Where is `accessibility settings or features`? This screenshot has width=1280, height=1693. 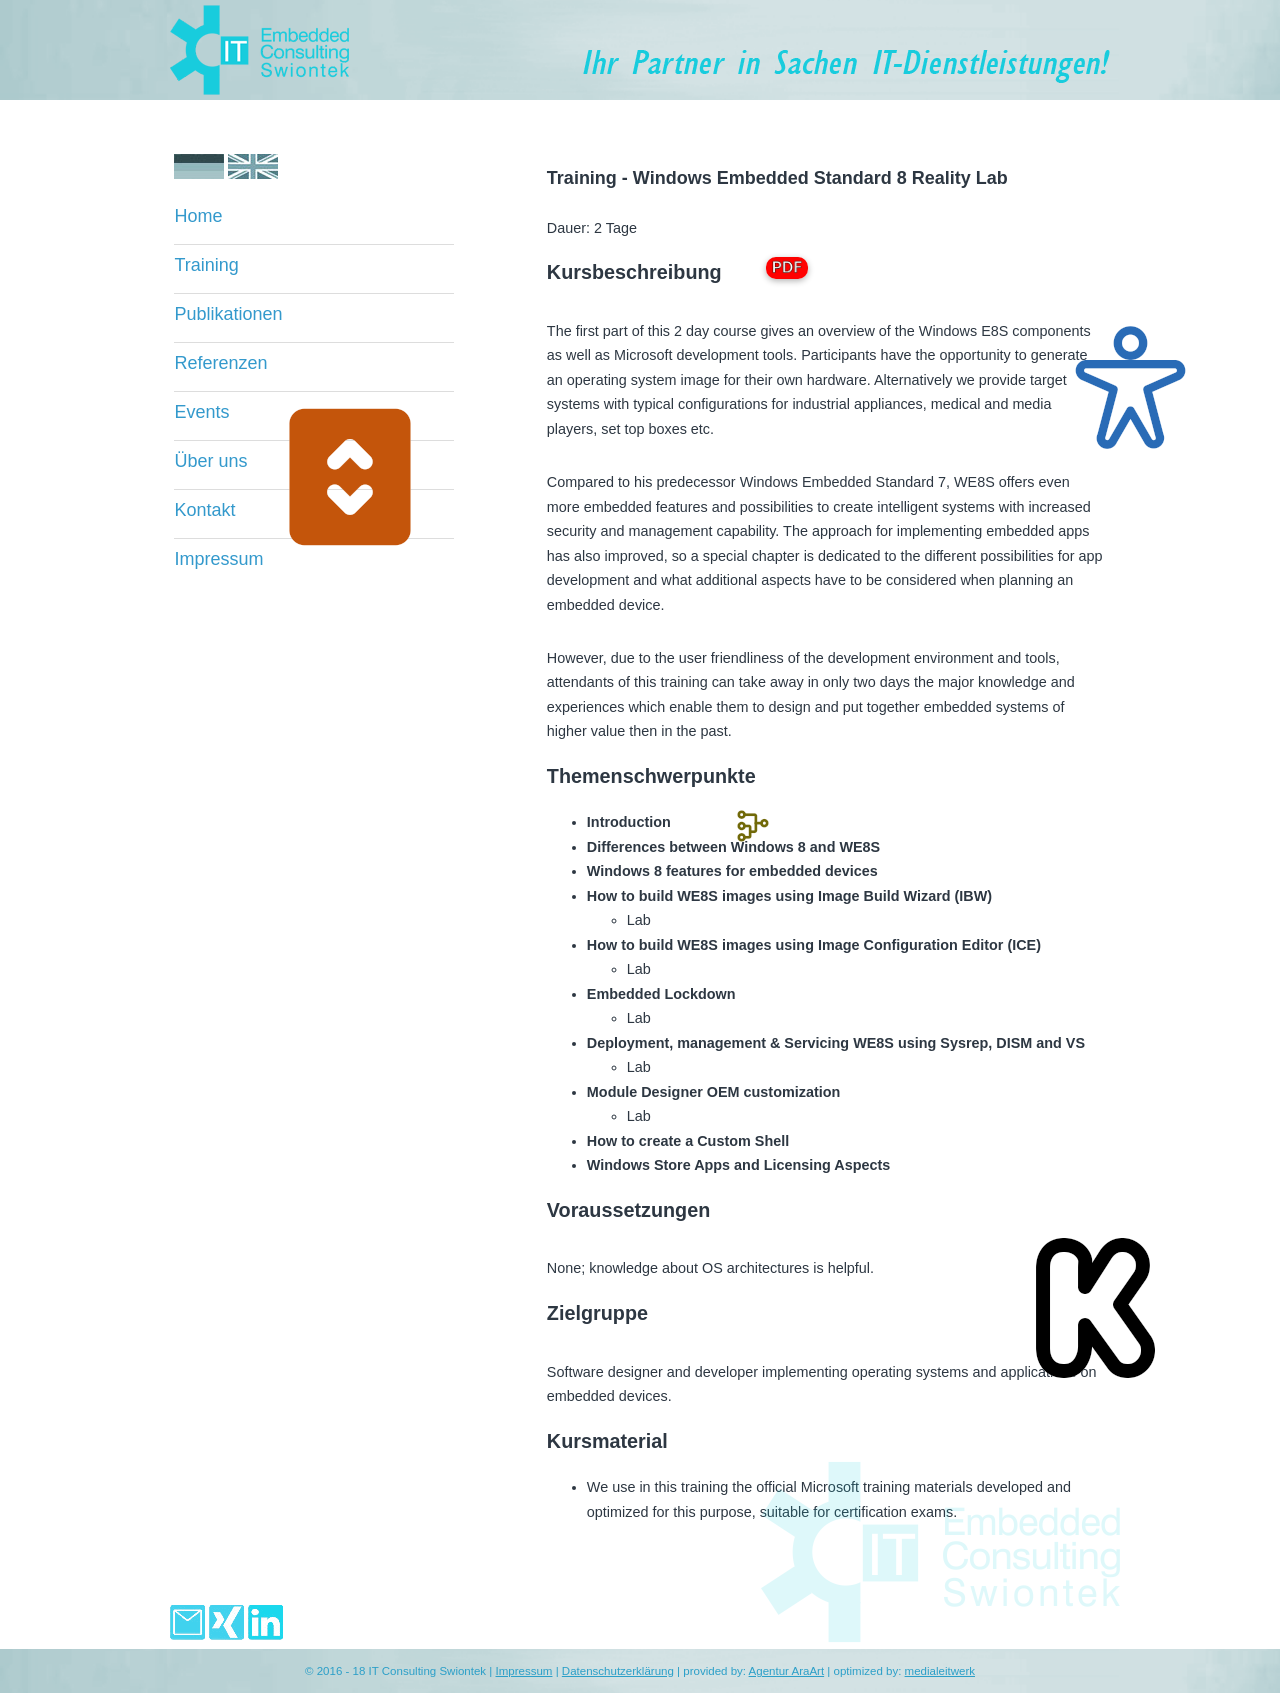
accessibility settings or features is located at coordinates (1130, 389).